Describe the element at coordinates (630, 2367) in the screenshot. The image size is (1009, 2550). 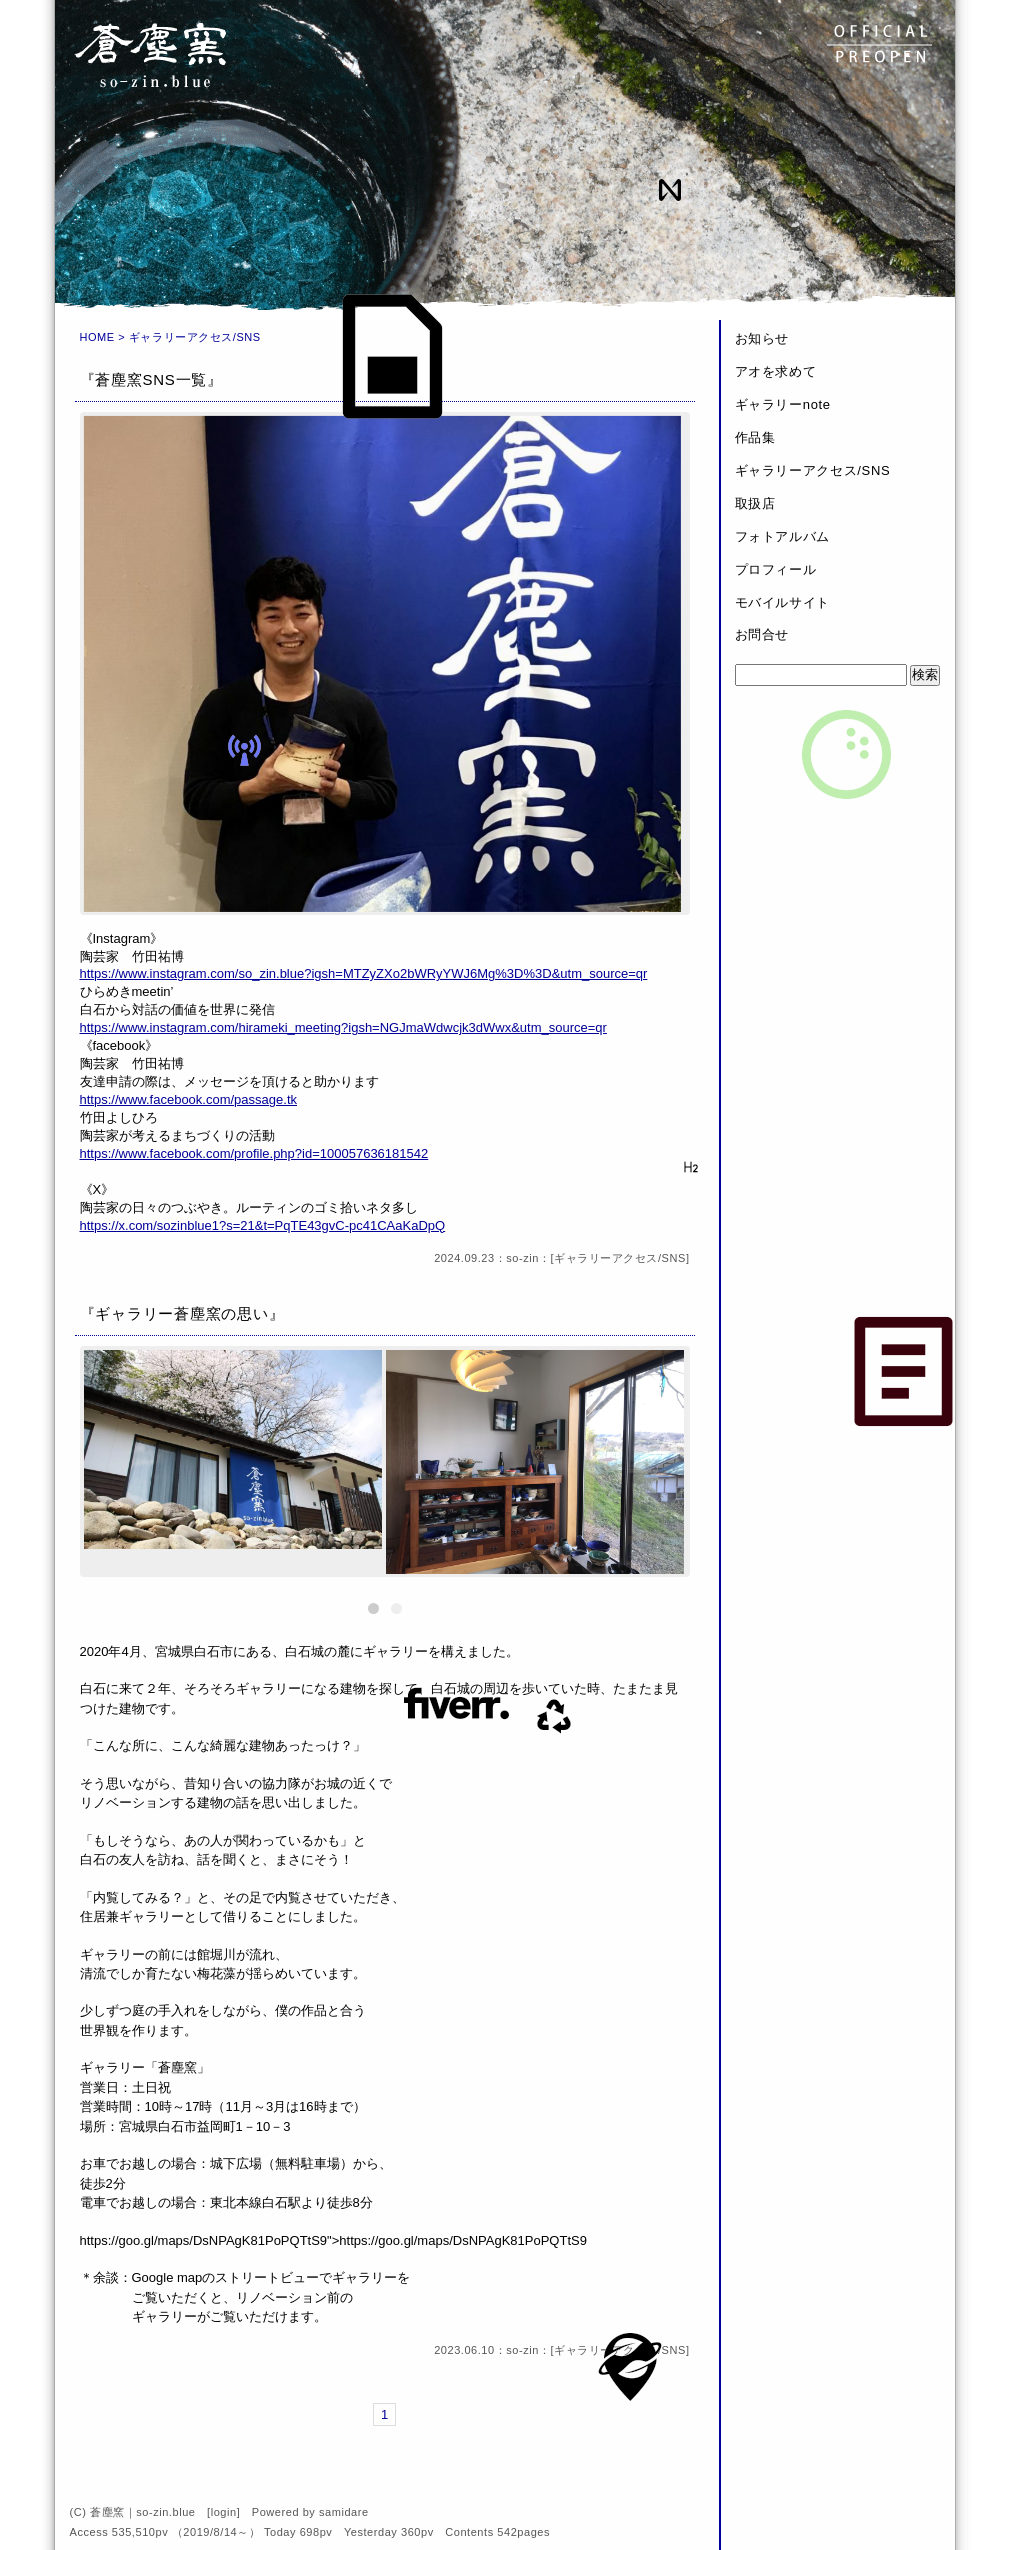
I see `open organic maps app` at that location.